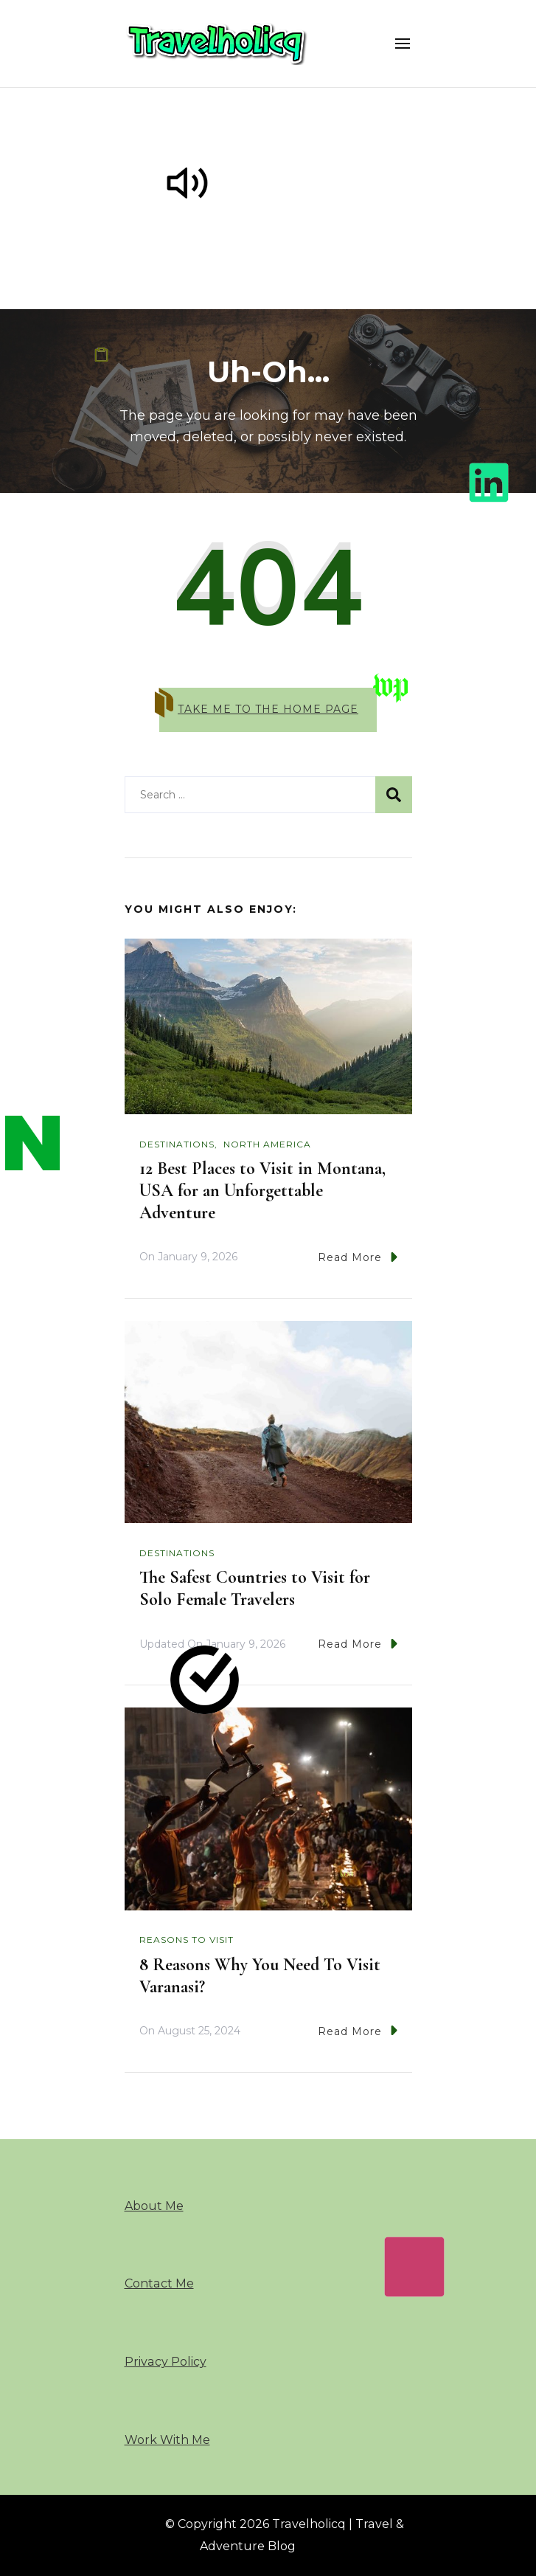  What do you see at coordinates (347, 1873) in the screenshot?
I see `navigate to the Koa framework homepage` at bounding box center [347, 1873].